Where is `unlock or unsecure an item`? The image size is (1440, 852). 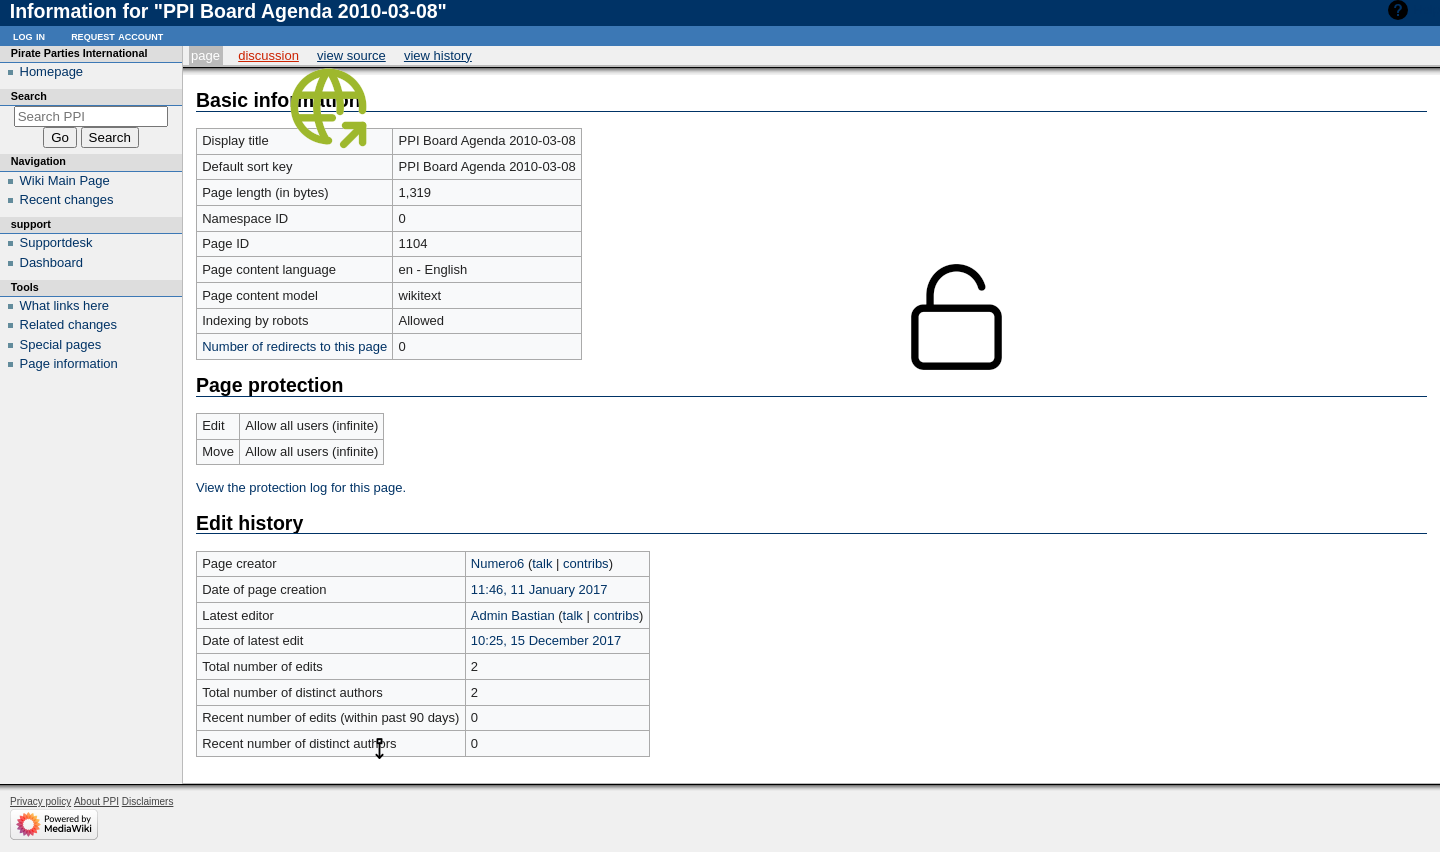
unlock or unsecure an item is located at coordinates (956, 319).